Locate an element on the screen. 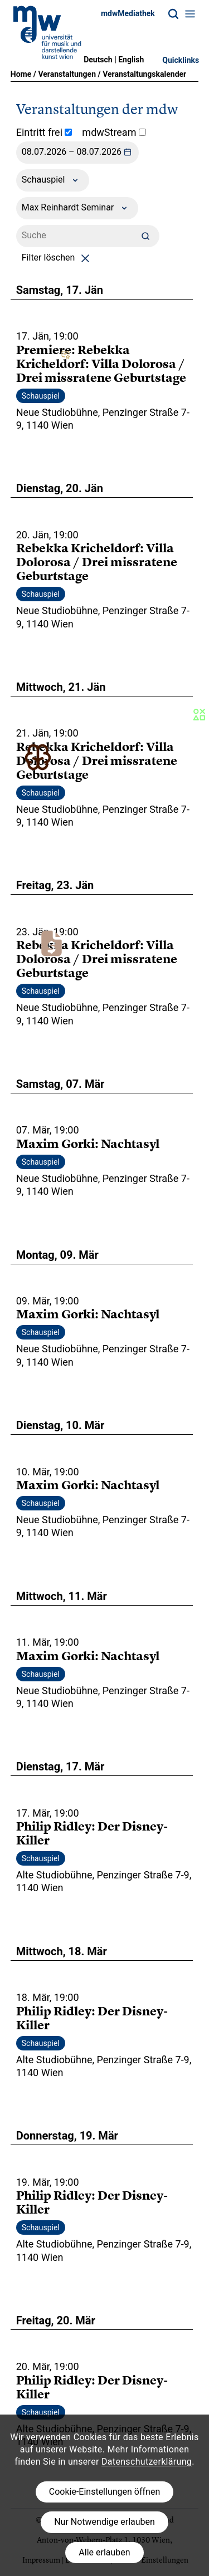 The width and height of the screenshot is (209, 2576). view financial document or invoice is located at coordinates (51, 943).